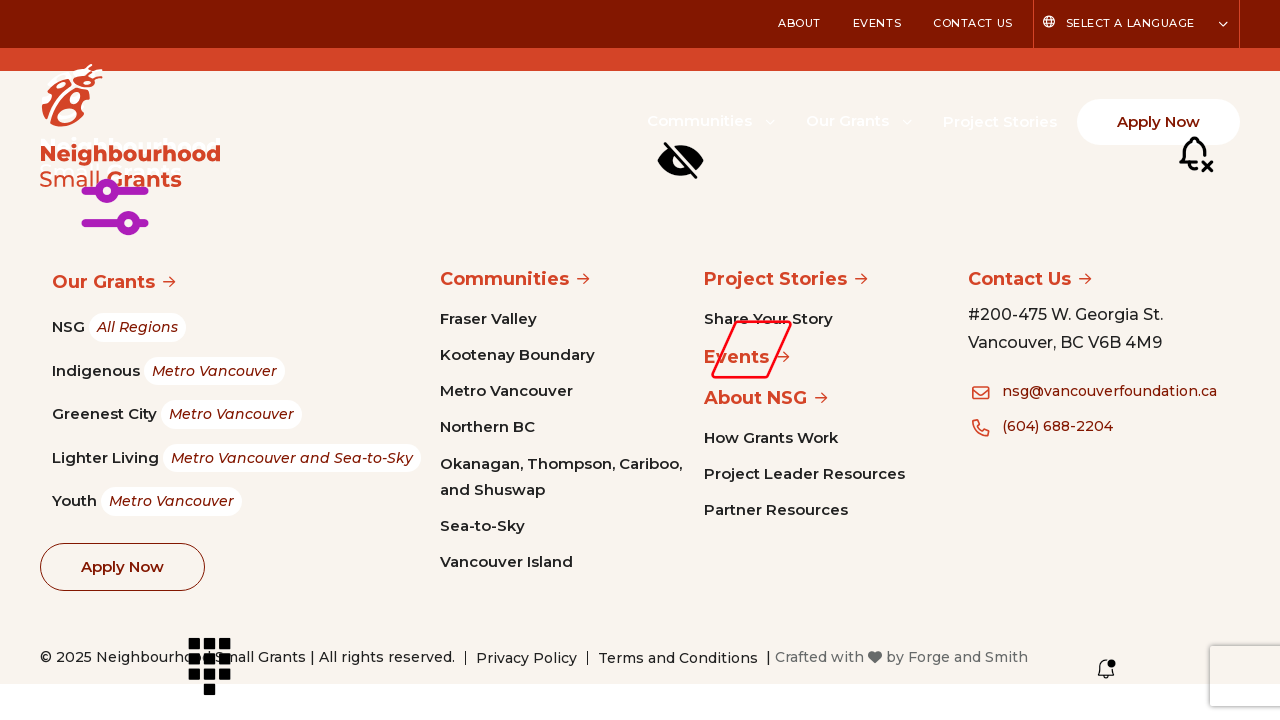 The image size is (1280, 720). Describe the element at coordinates (209, 666) in the screenshot. I see `open the dial pad to enter a number` at that location.